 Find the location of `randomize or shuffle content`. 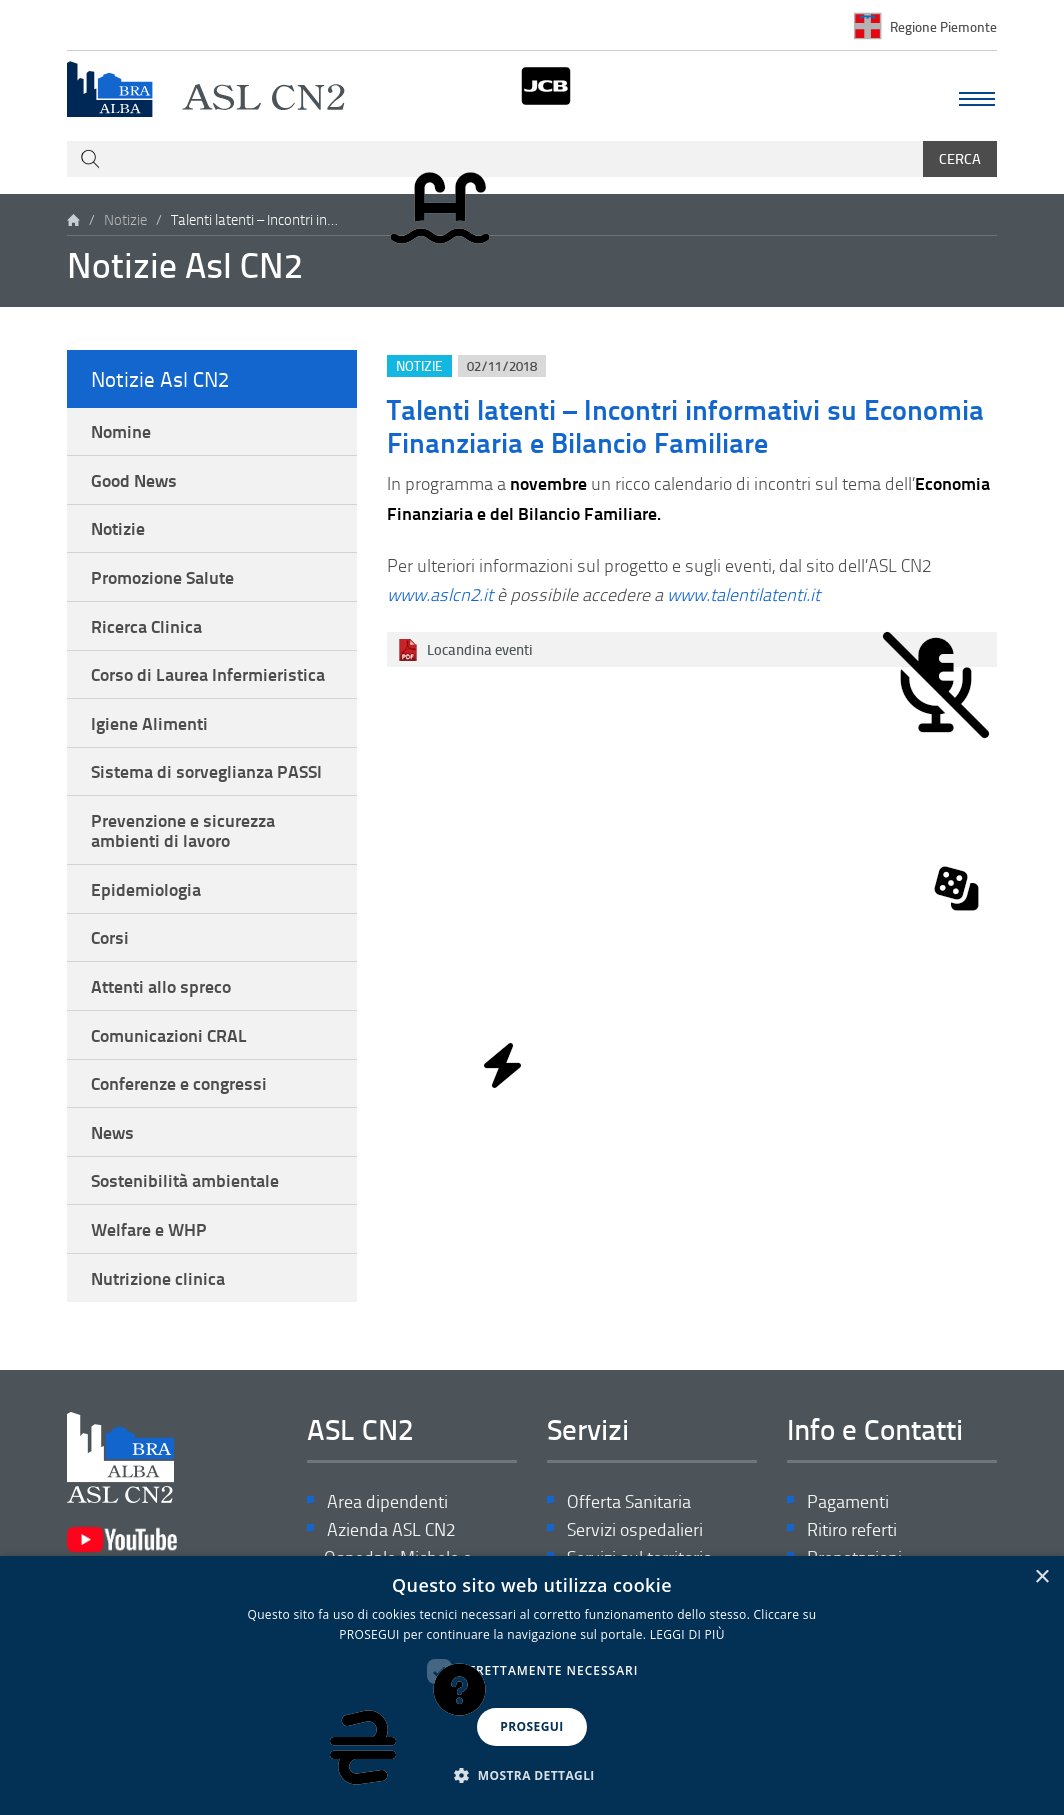

randomize or shuffle content is located at coordinates (956, 888).